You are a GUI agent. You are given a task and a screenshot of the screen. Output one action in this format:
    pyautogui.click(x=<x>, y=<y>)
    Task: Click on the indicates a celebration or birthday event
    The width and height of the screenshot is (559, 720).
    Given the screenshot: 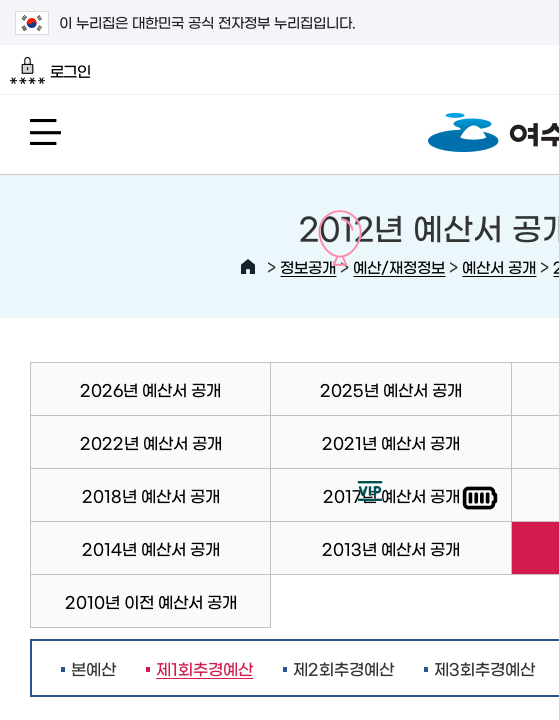 What is the action you would take?
    pyautogui.click(x=340, y=238)
    